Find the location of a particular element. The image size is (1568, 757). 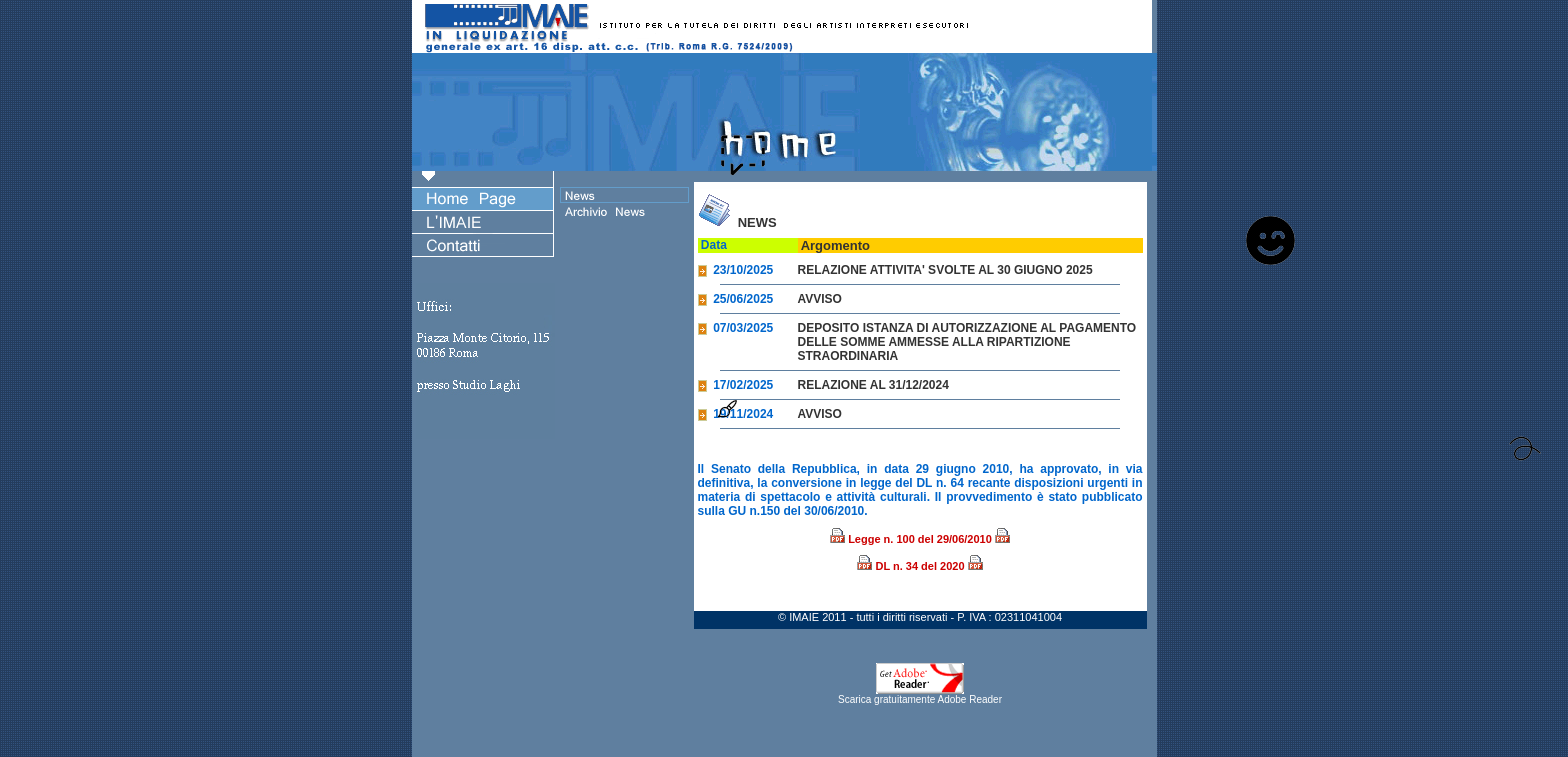

freehand drawing or sketch tool is located at coordinates (1523, 448).